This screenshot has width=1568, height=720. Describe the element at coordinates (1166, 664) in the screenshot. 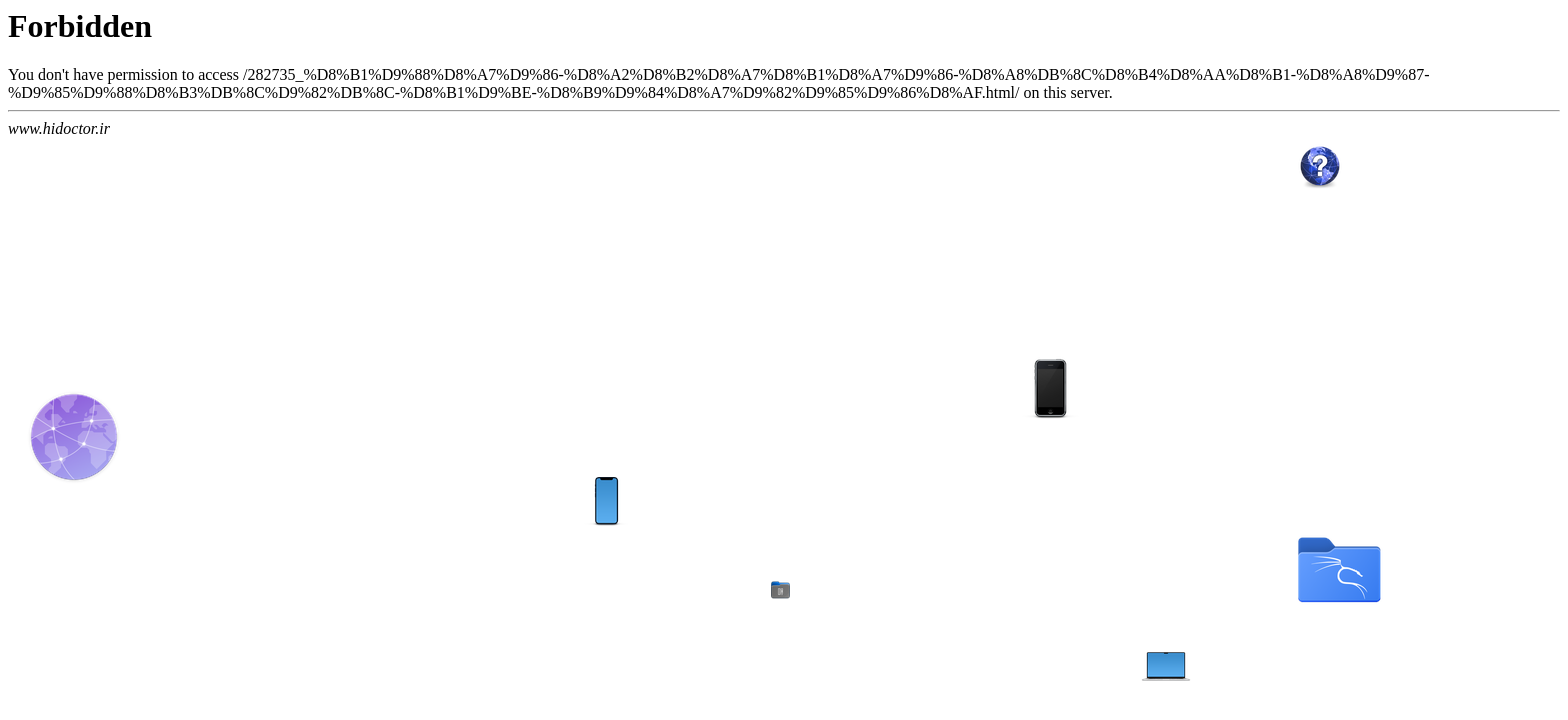

I see `macbook air 15-inch device icon` at that location.